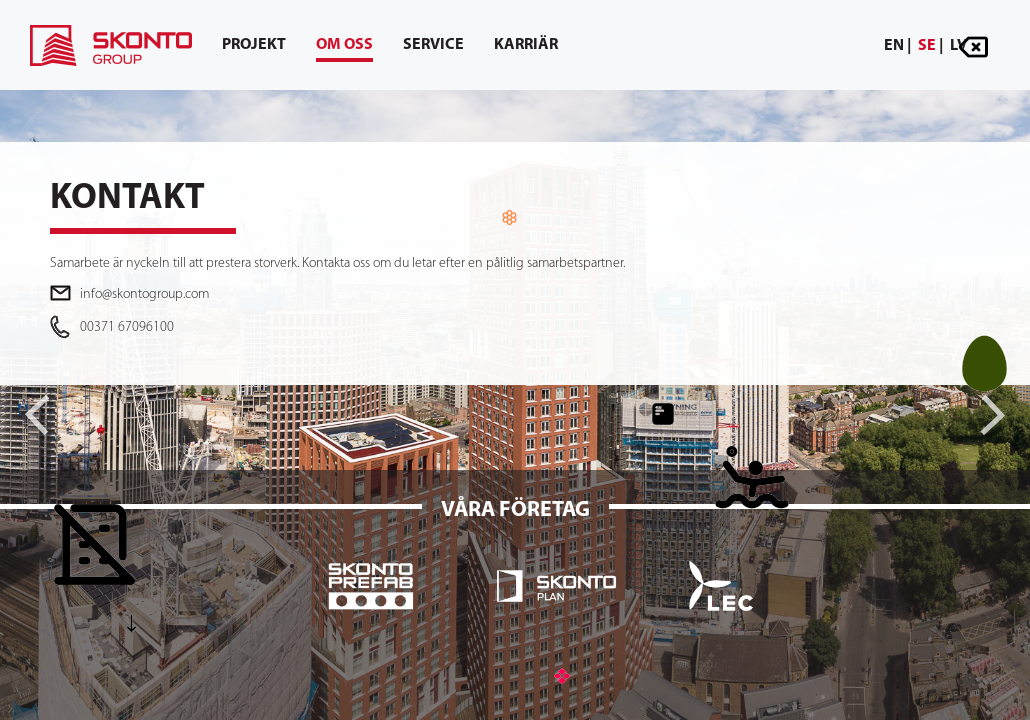  Describe the element at coordinates (663, 414) in the screenshot. I see `align content to top-left of container` at that location.